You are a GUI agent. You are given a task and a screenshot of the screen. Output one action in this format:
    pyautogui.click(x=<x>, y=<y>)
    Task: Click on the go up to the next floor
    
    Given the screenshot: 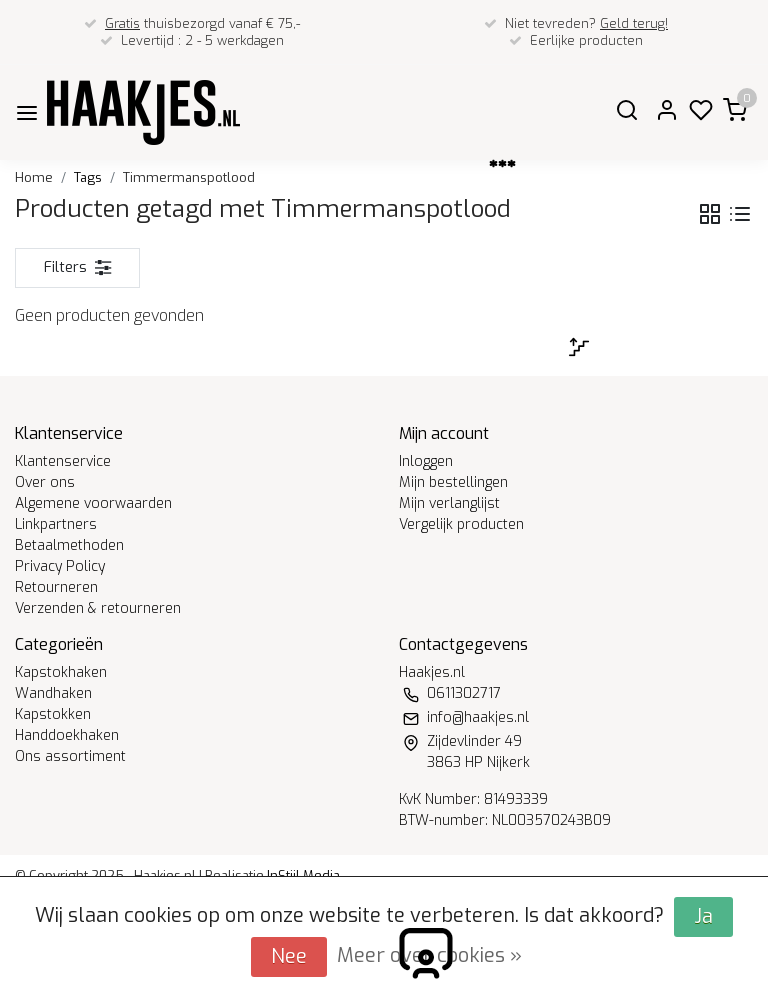 What is the action you would take?
    pyautogui.click(x=579, y=347)
    